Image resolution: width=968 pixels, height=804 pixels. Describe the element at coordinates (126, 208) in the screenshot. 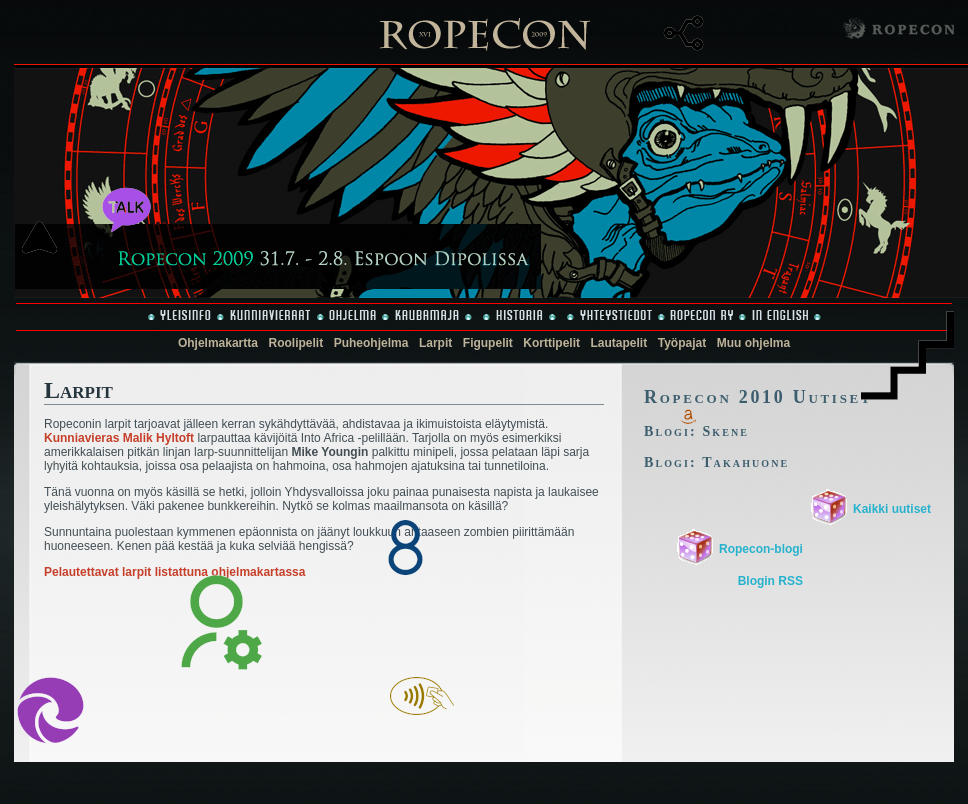

I see `open KakaoTalk messaging app` at that location.